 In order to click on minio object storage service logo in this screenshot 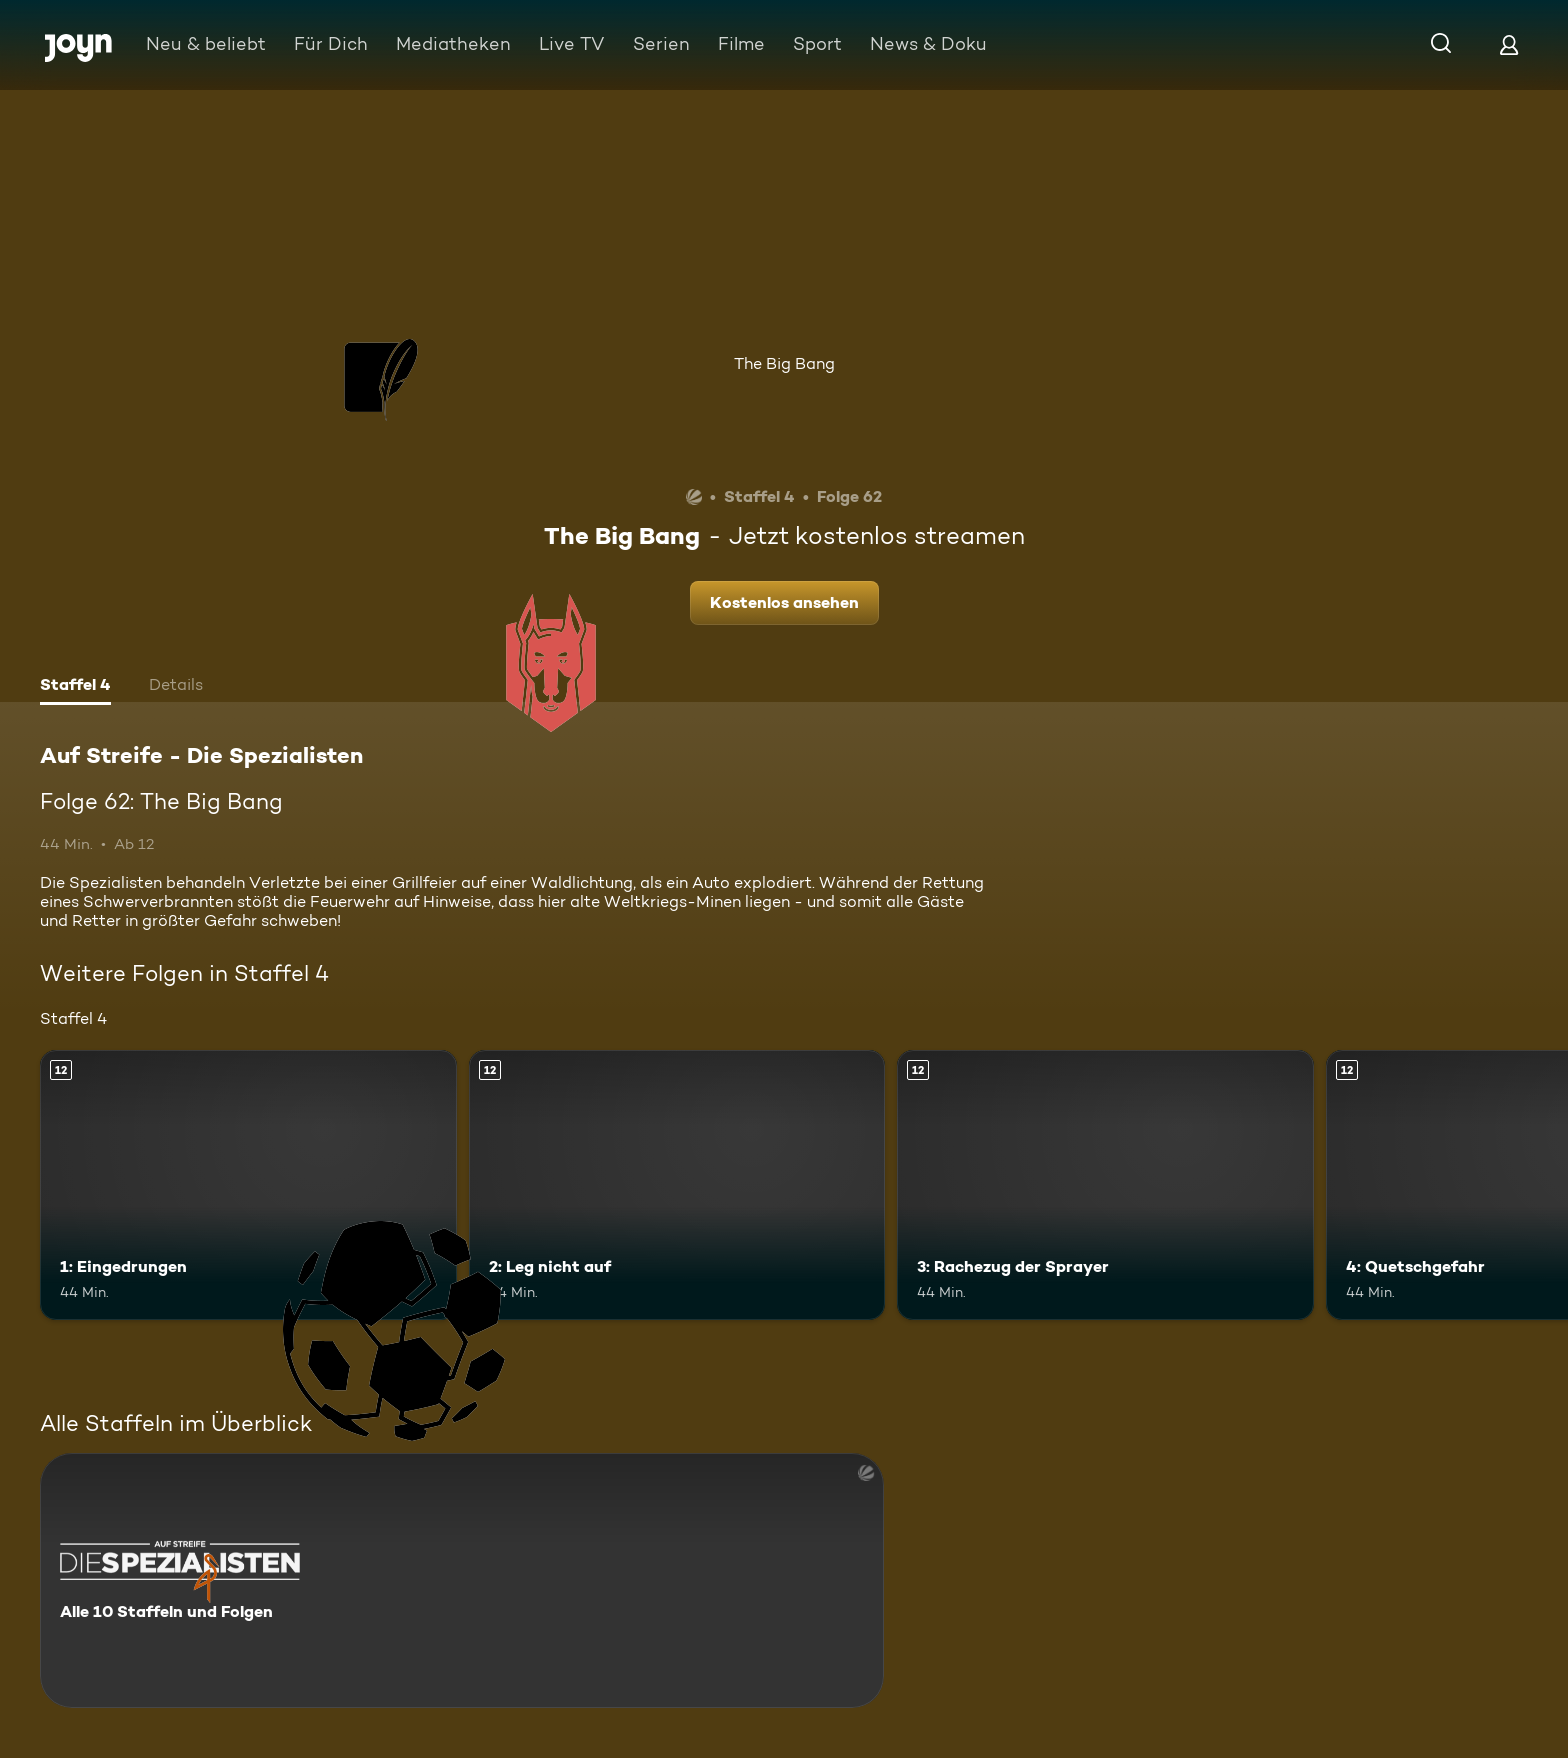, I will do `click(206, 1578)`.